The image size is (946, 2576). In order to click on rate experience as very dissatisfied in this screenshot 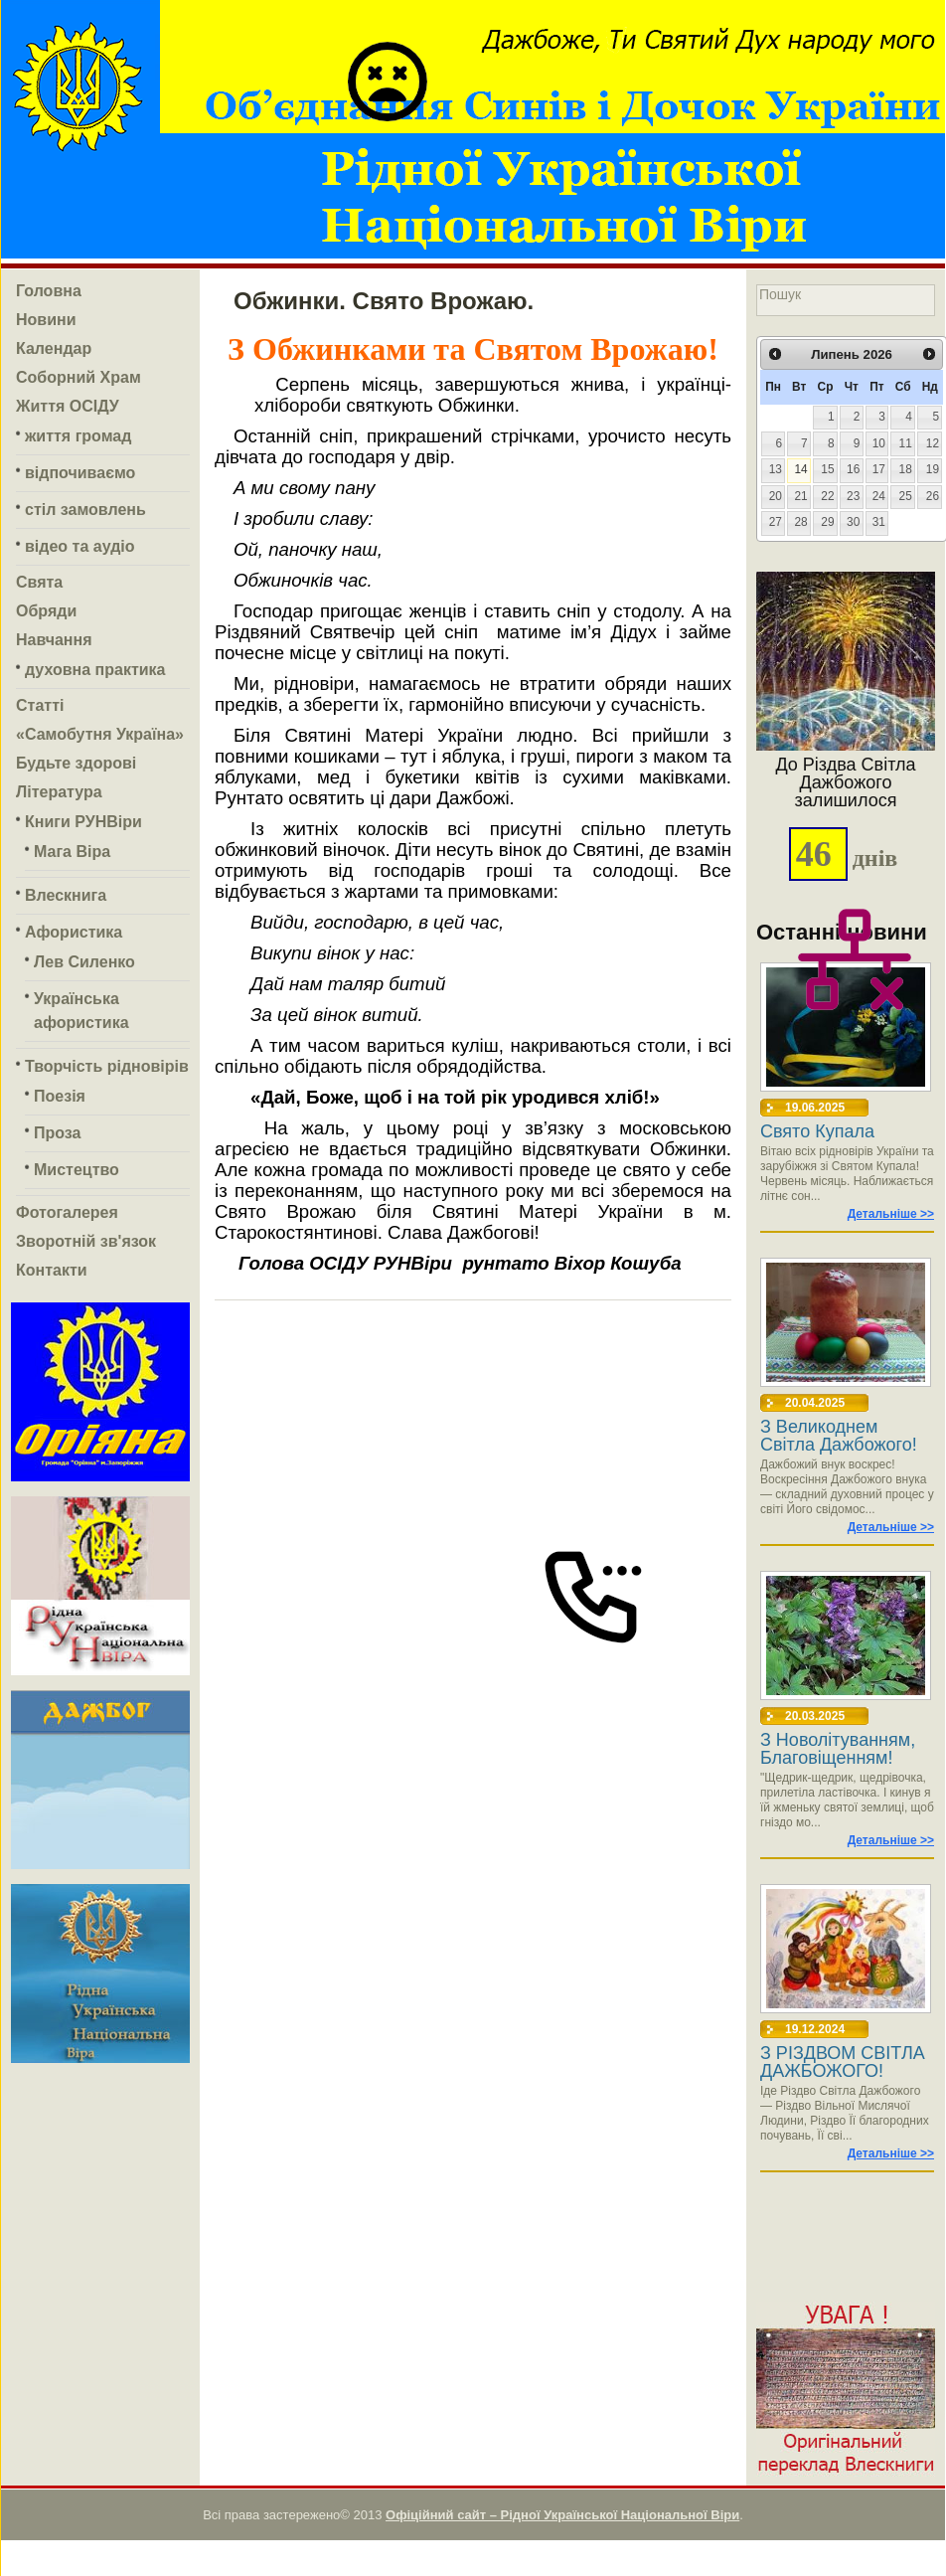, I will do `click(388, 82)`.